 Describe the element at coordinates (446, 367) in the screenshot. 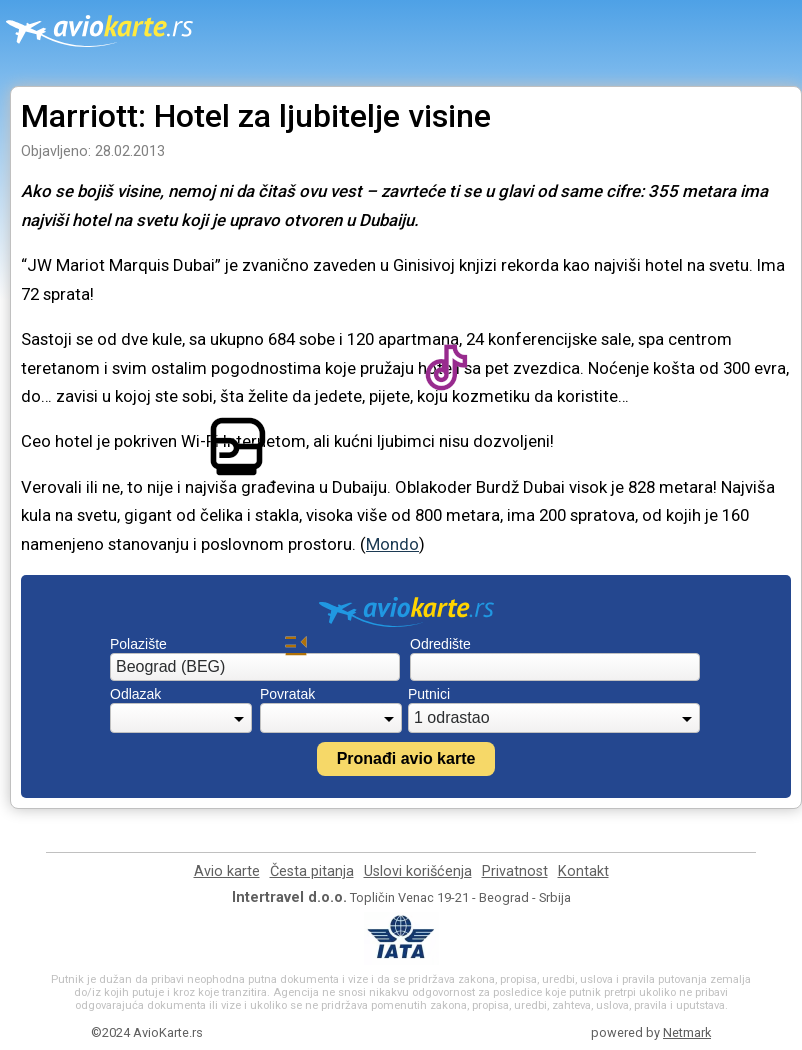

I see `open the tiktok app` at that location.